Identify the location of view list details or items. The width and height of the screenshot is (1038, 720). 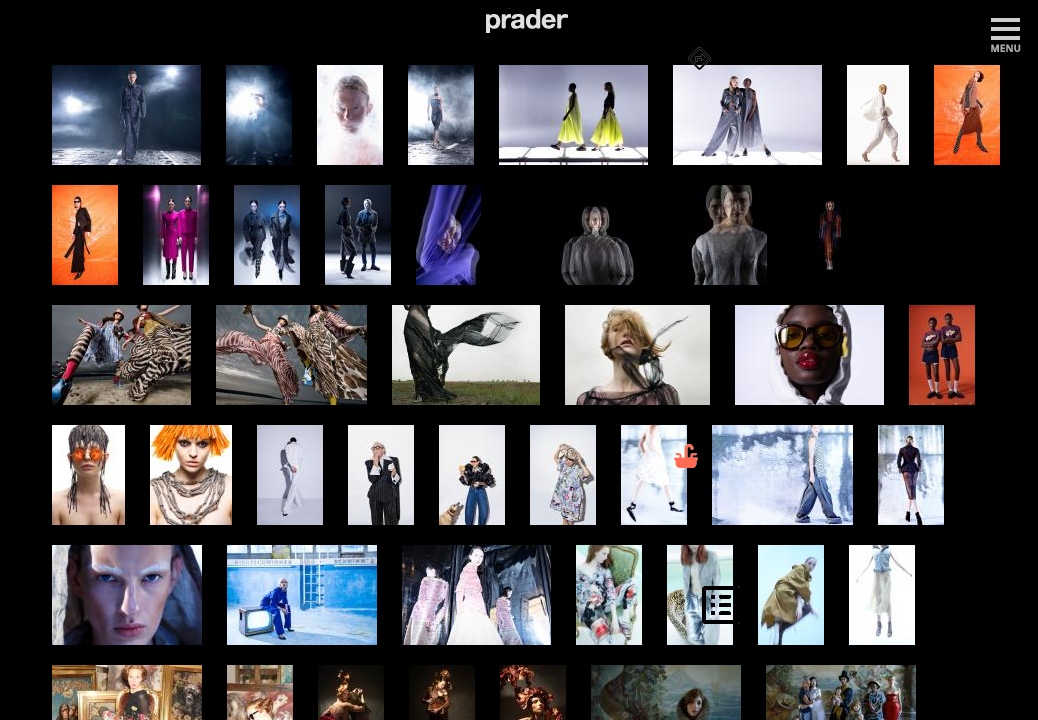
(721, 605).